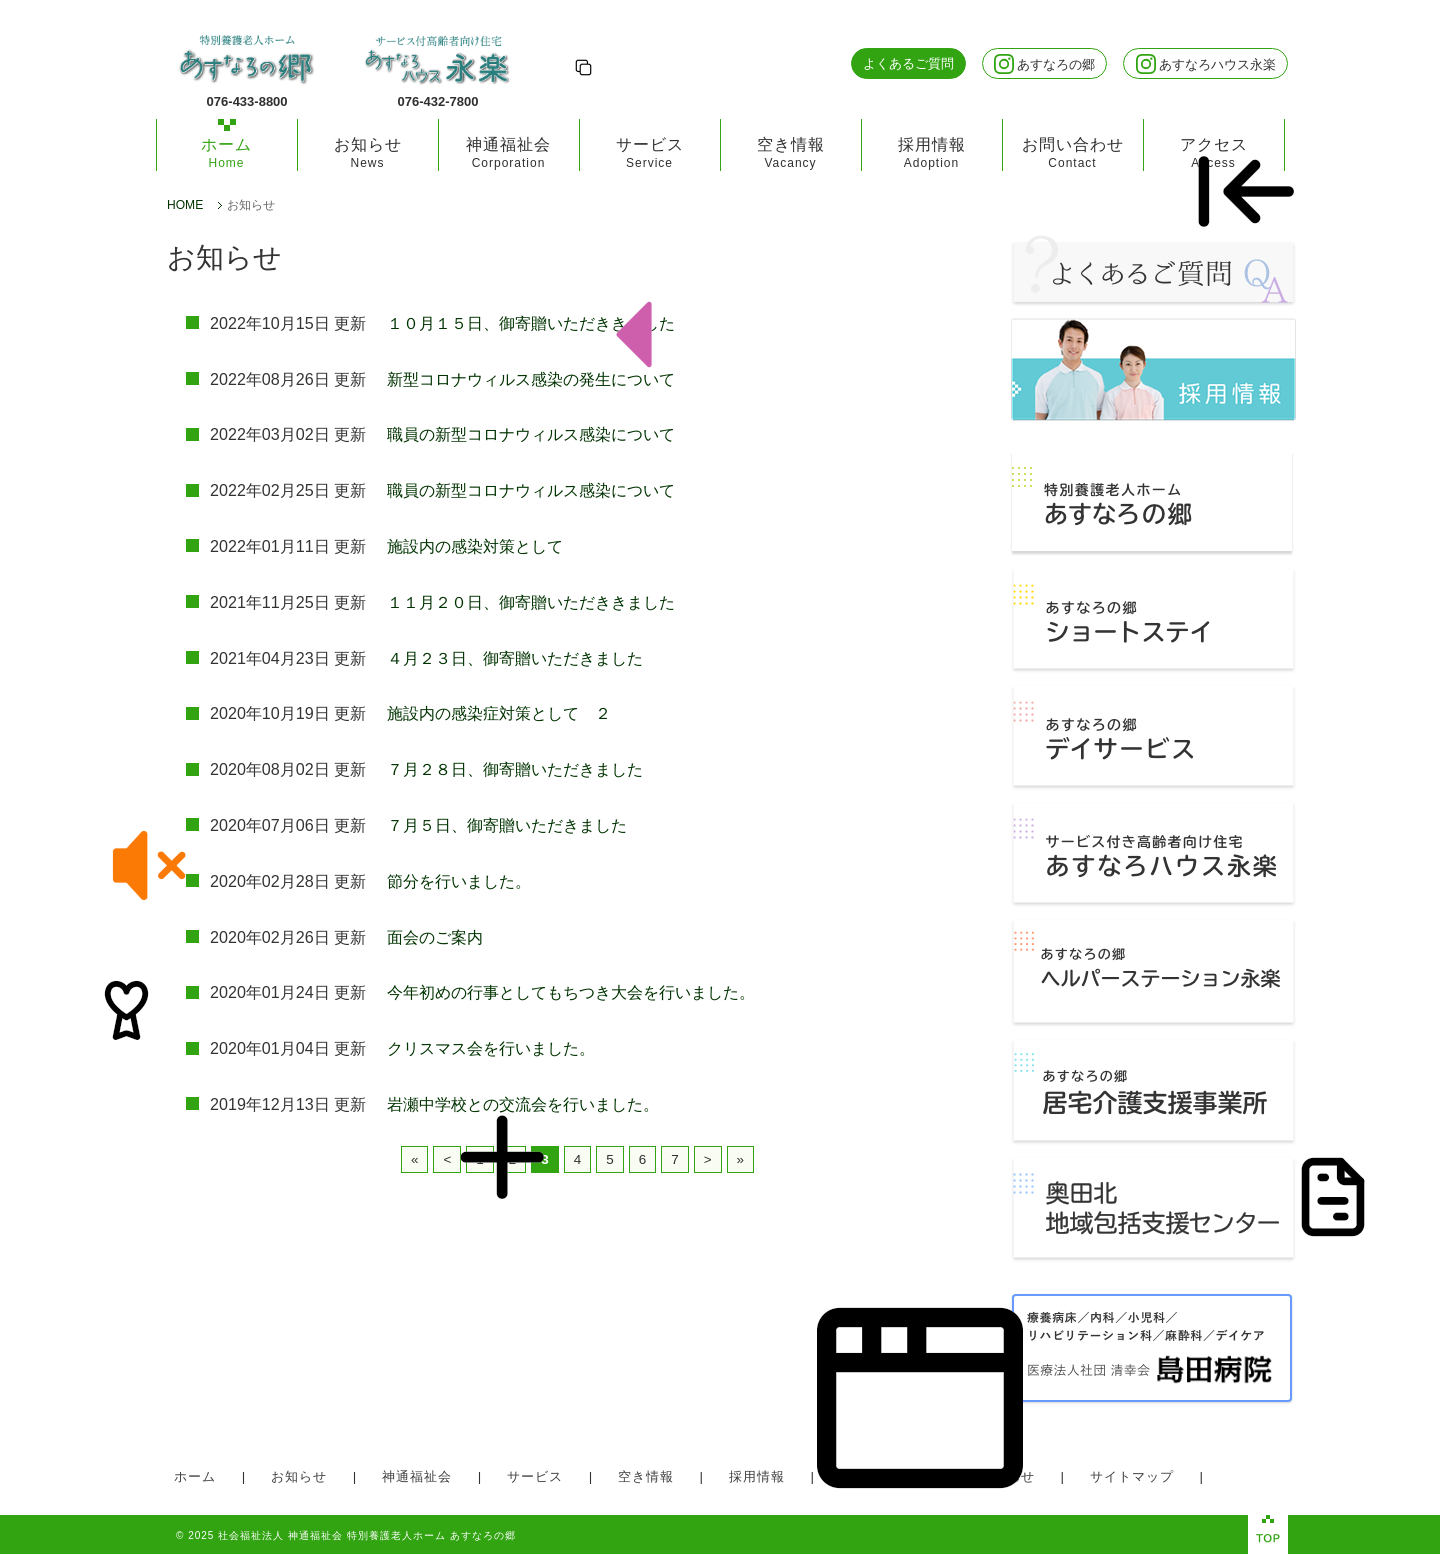 This screenshot has width=1440, height=1554. I want to click on copy to clipboard, so click(583, 67).